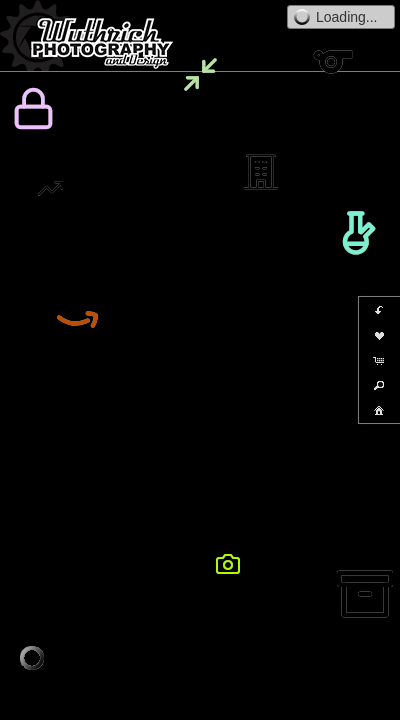 This screenshot has width=400, height=720. I want to click on take a photo, so click(228, 564).